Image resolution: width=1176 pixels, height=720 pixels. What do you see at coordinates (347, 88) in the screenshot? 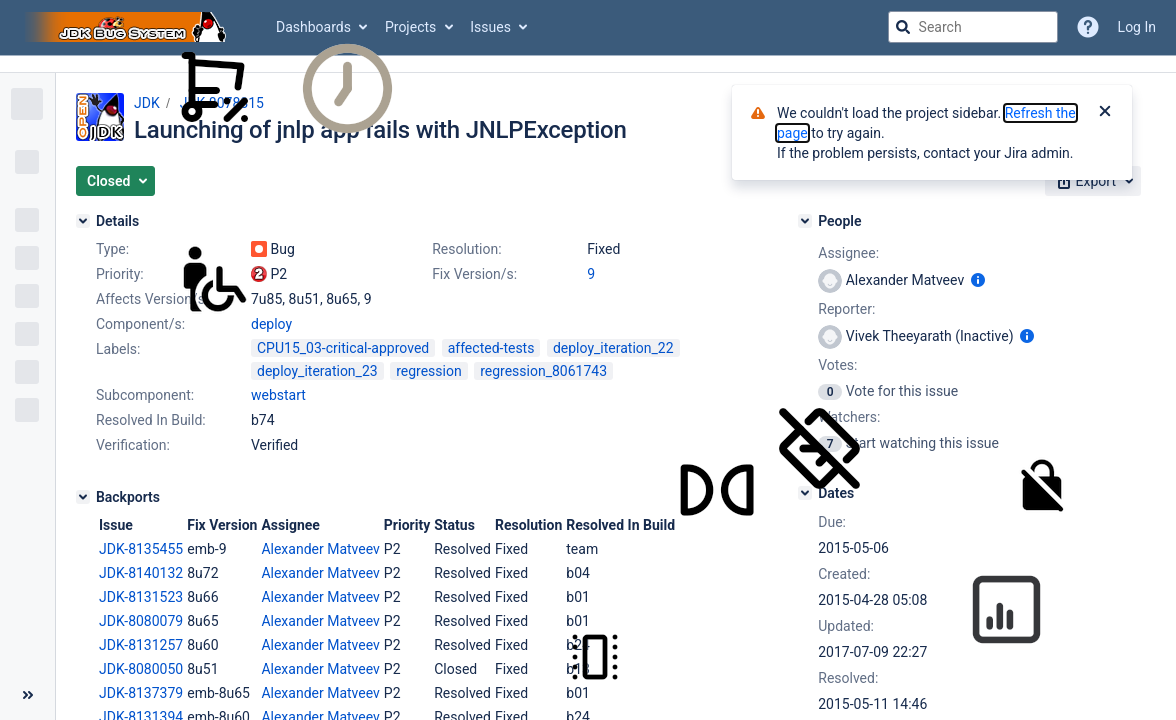
I see `view time or clock settings` at bounding box center [347, 88].